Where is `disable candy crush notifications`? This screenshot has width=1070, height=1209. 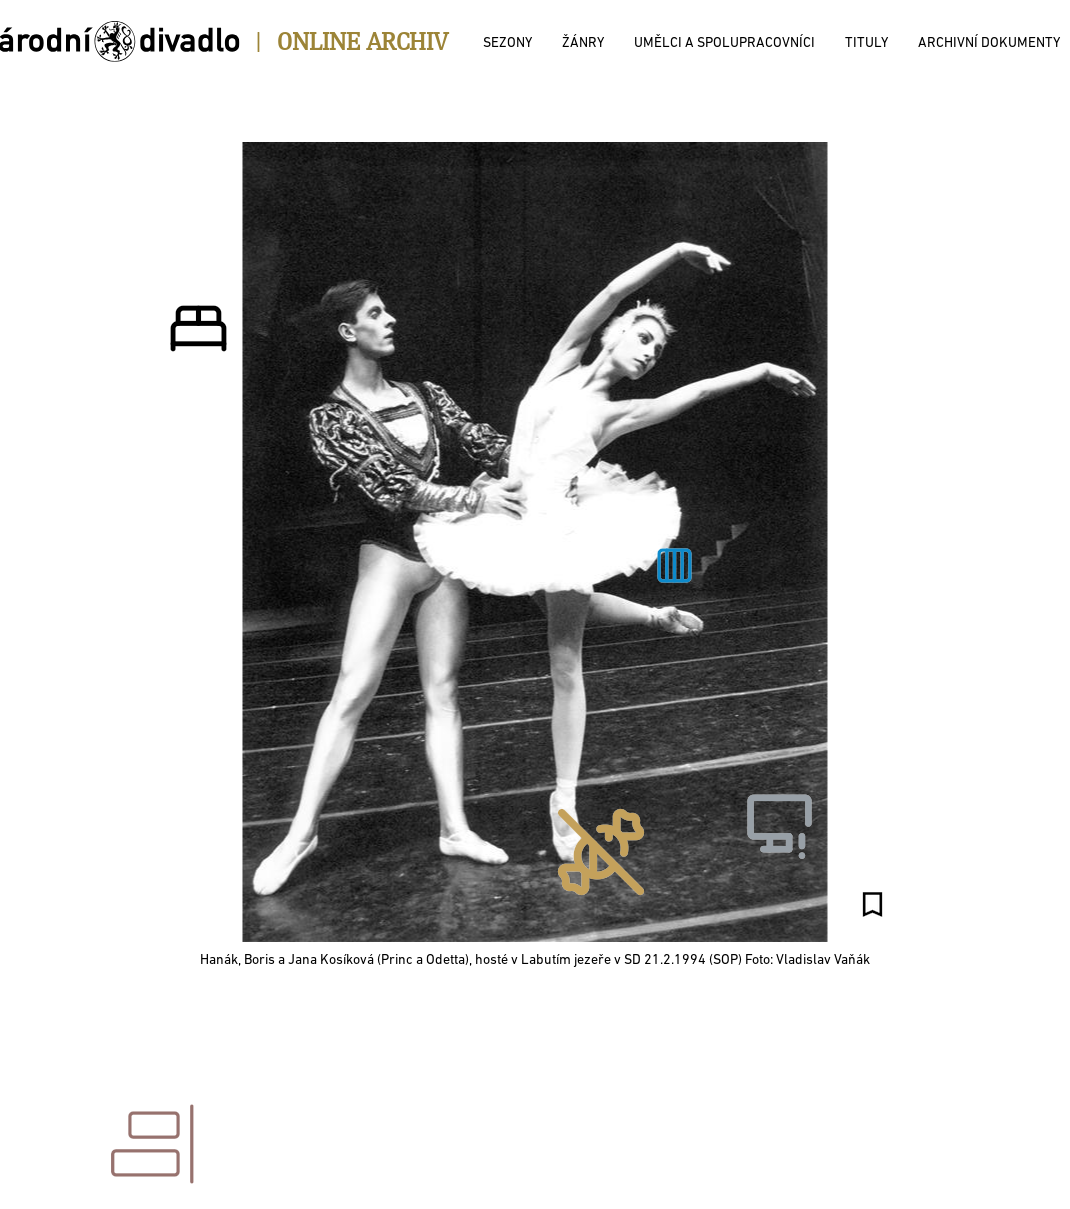 disable candy crush notifications is located at coordinates (601, 852).